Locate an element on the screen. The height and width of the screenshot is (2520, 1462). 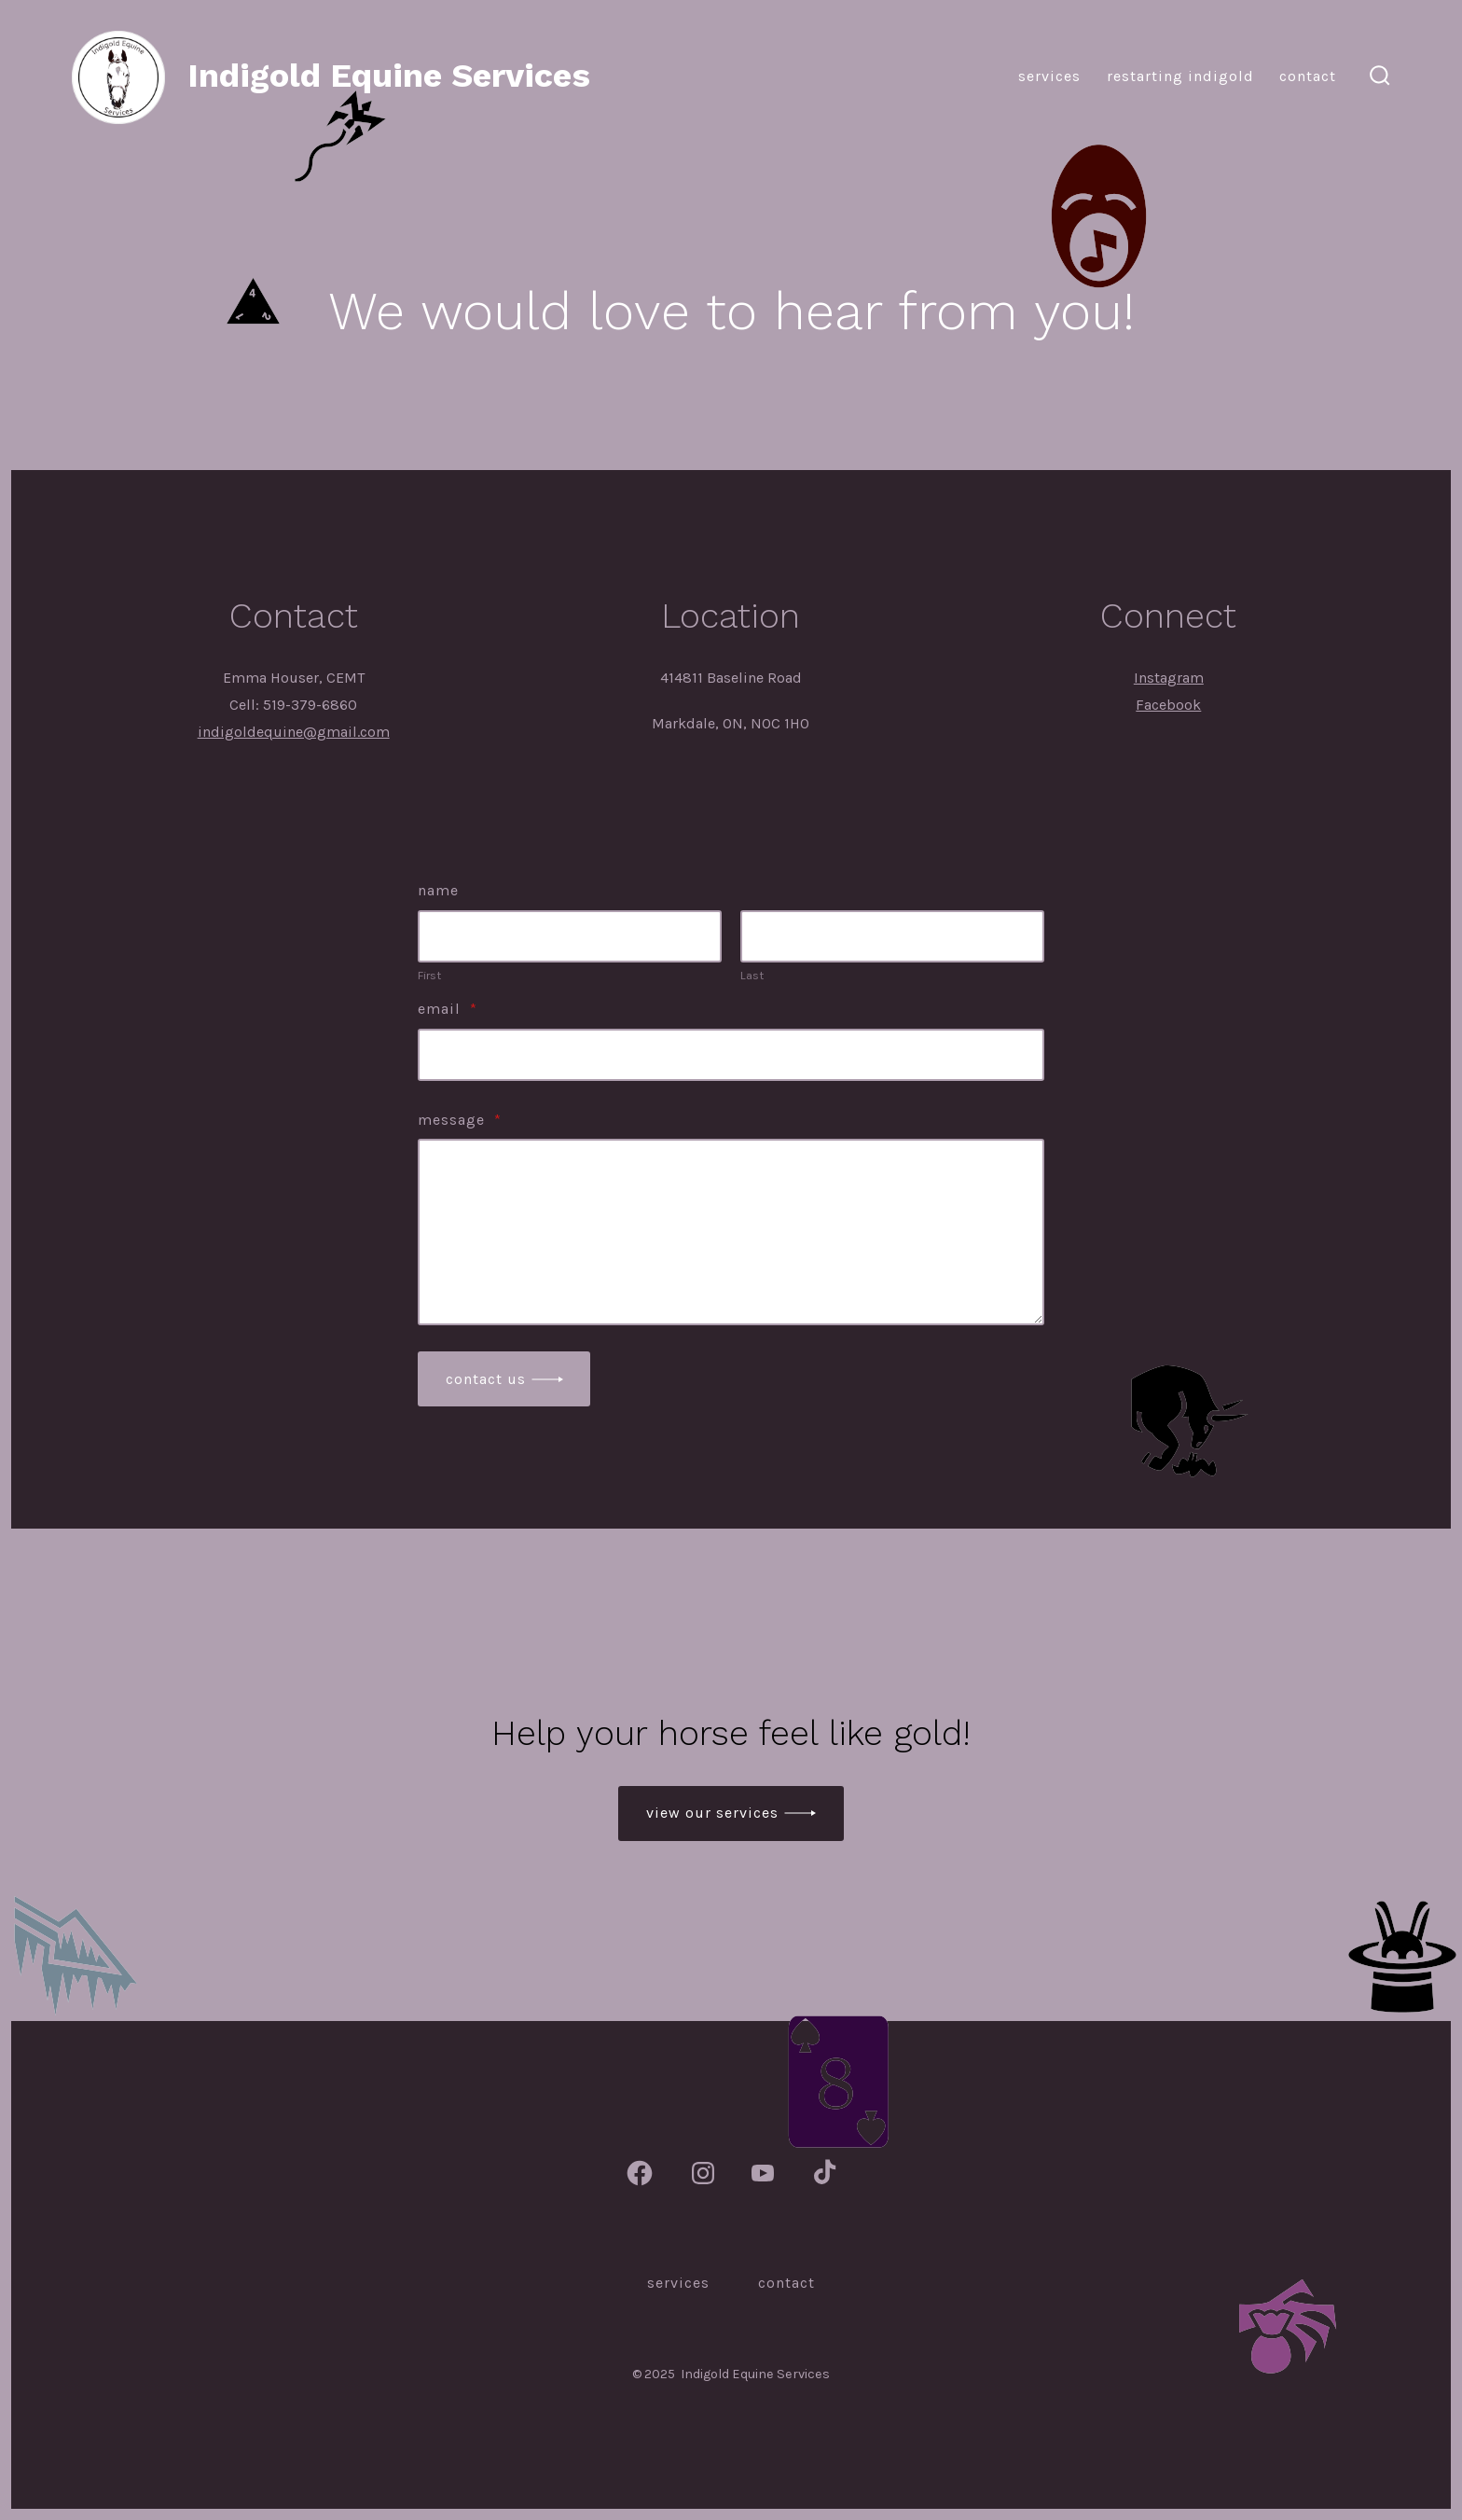
wall street or stock market bull symbol is located at coordinates (1193, 1416).